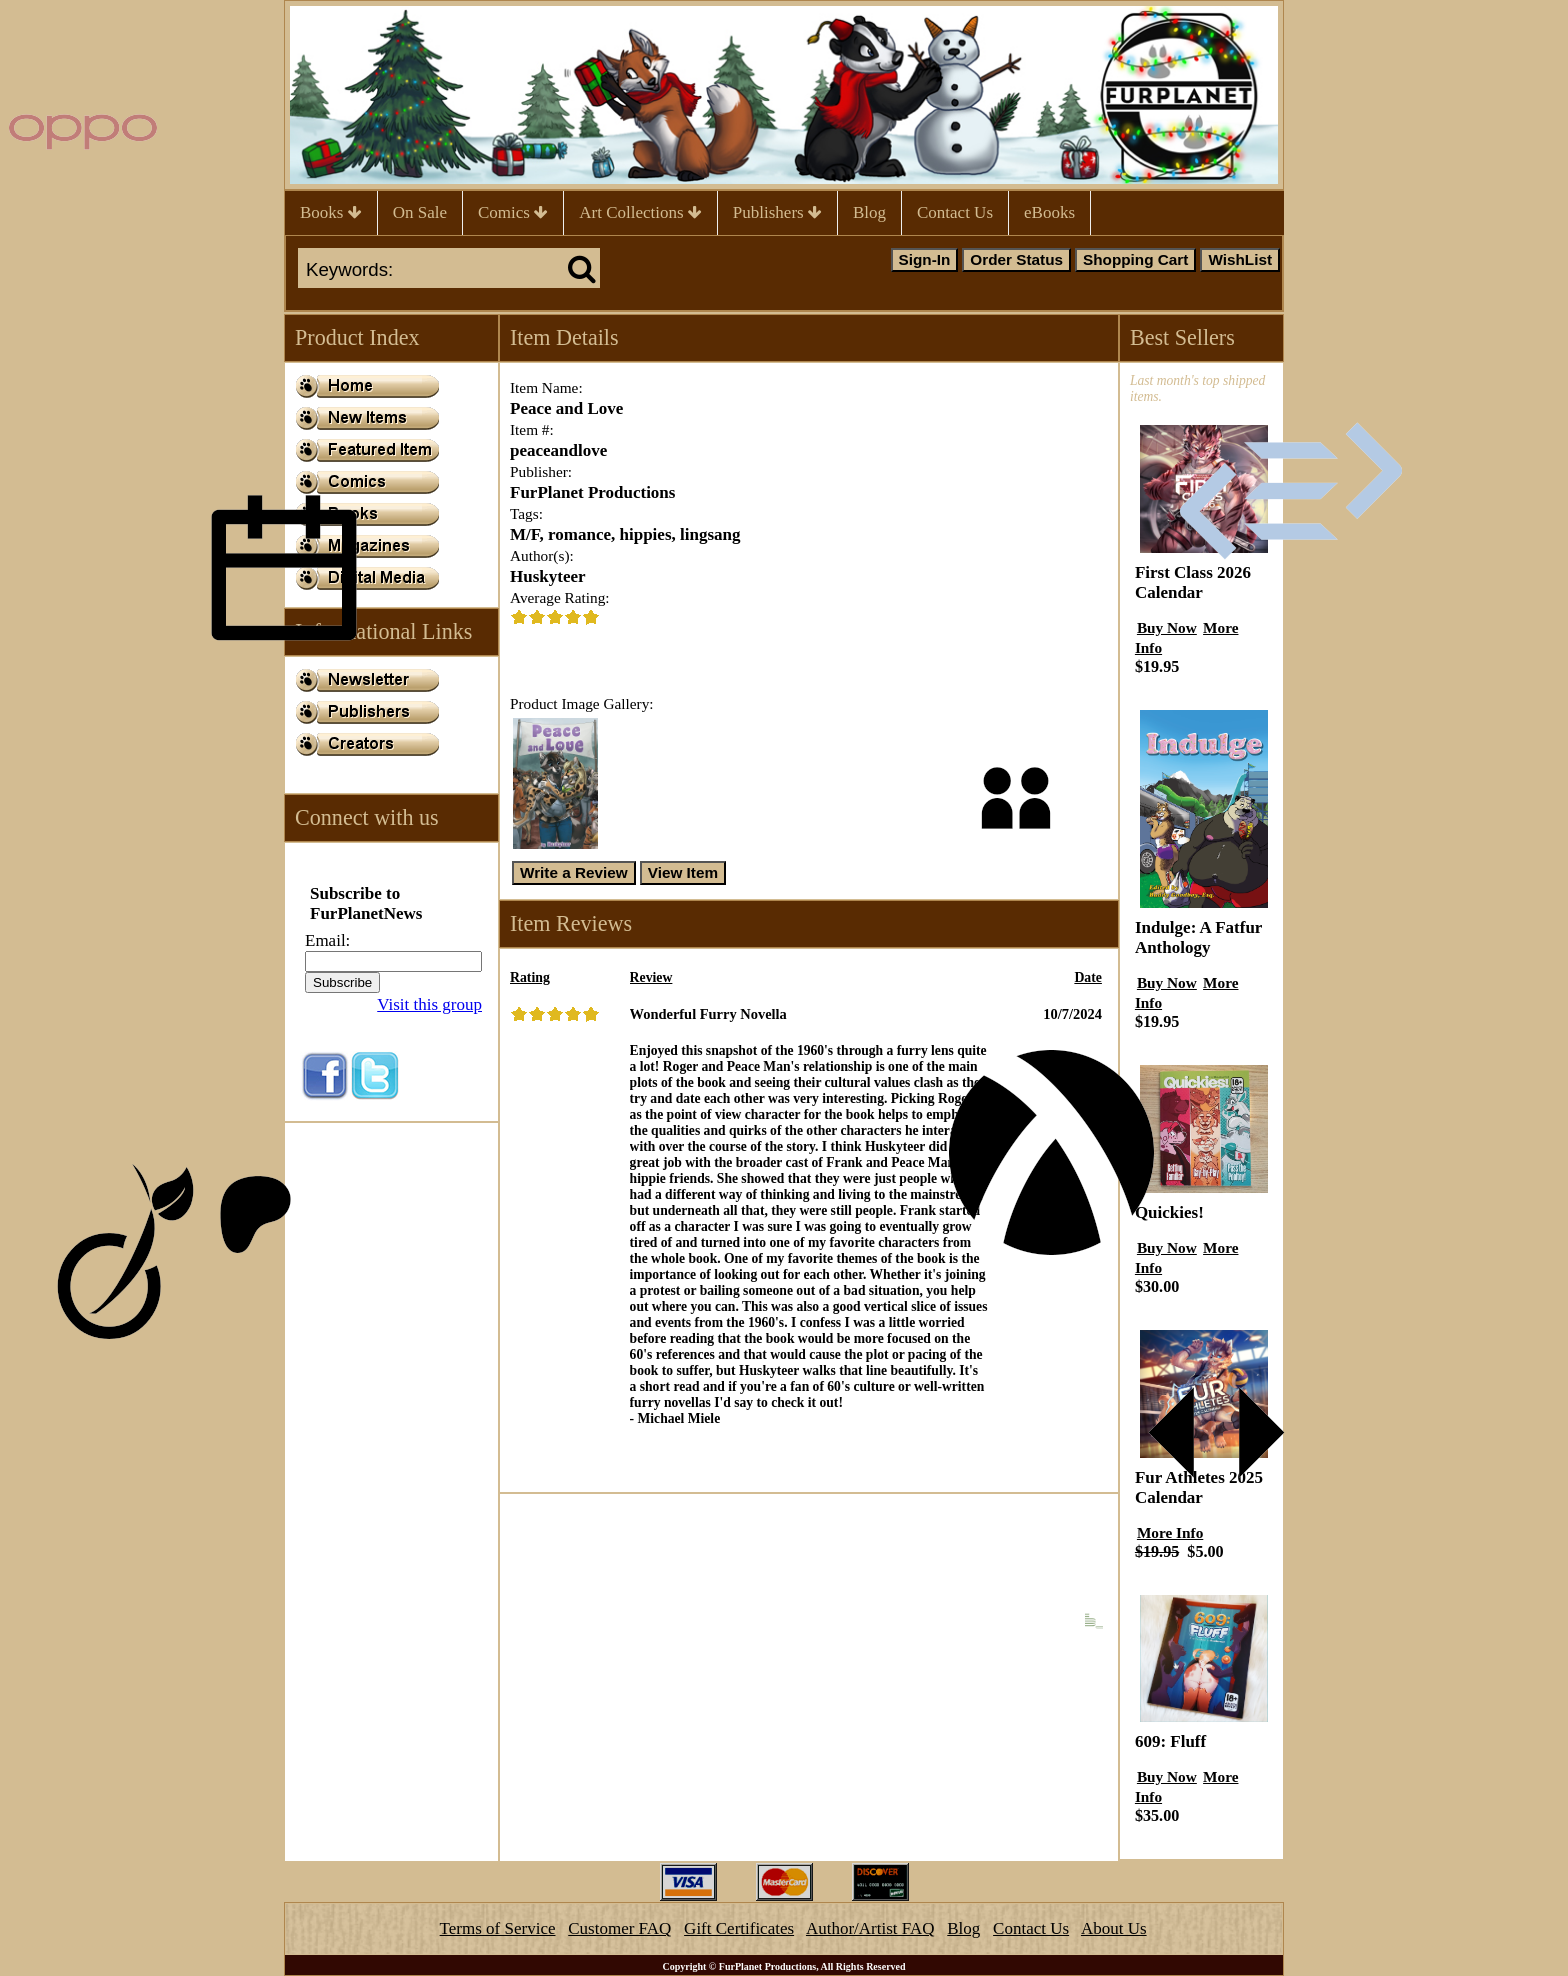 Image resolution: width=1568 pixels, height=1976 pixels. What do you see at coordinates (1051, 1152) in the screenshot?
I see `racket programming language logo` at bounding box center [1051, 1152].